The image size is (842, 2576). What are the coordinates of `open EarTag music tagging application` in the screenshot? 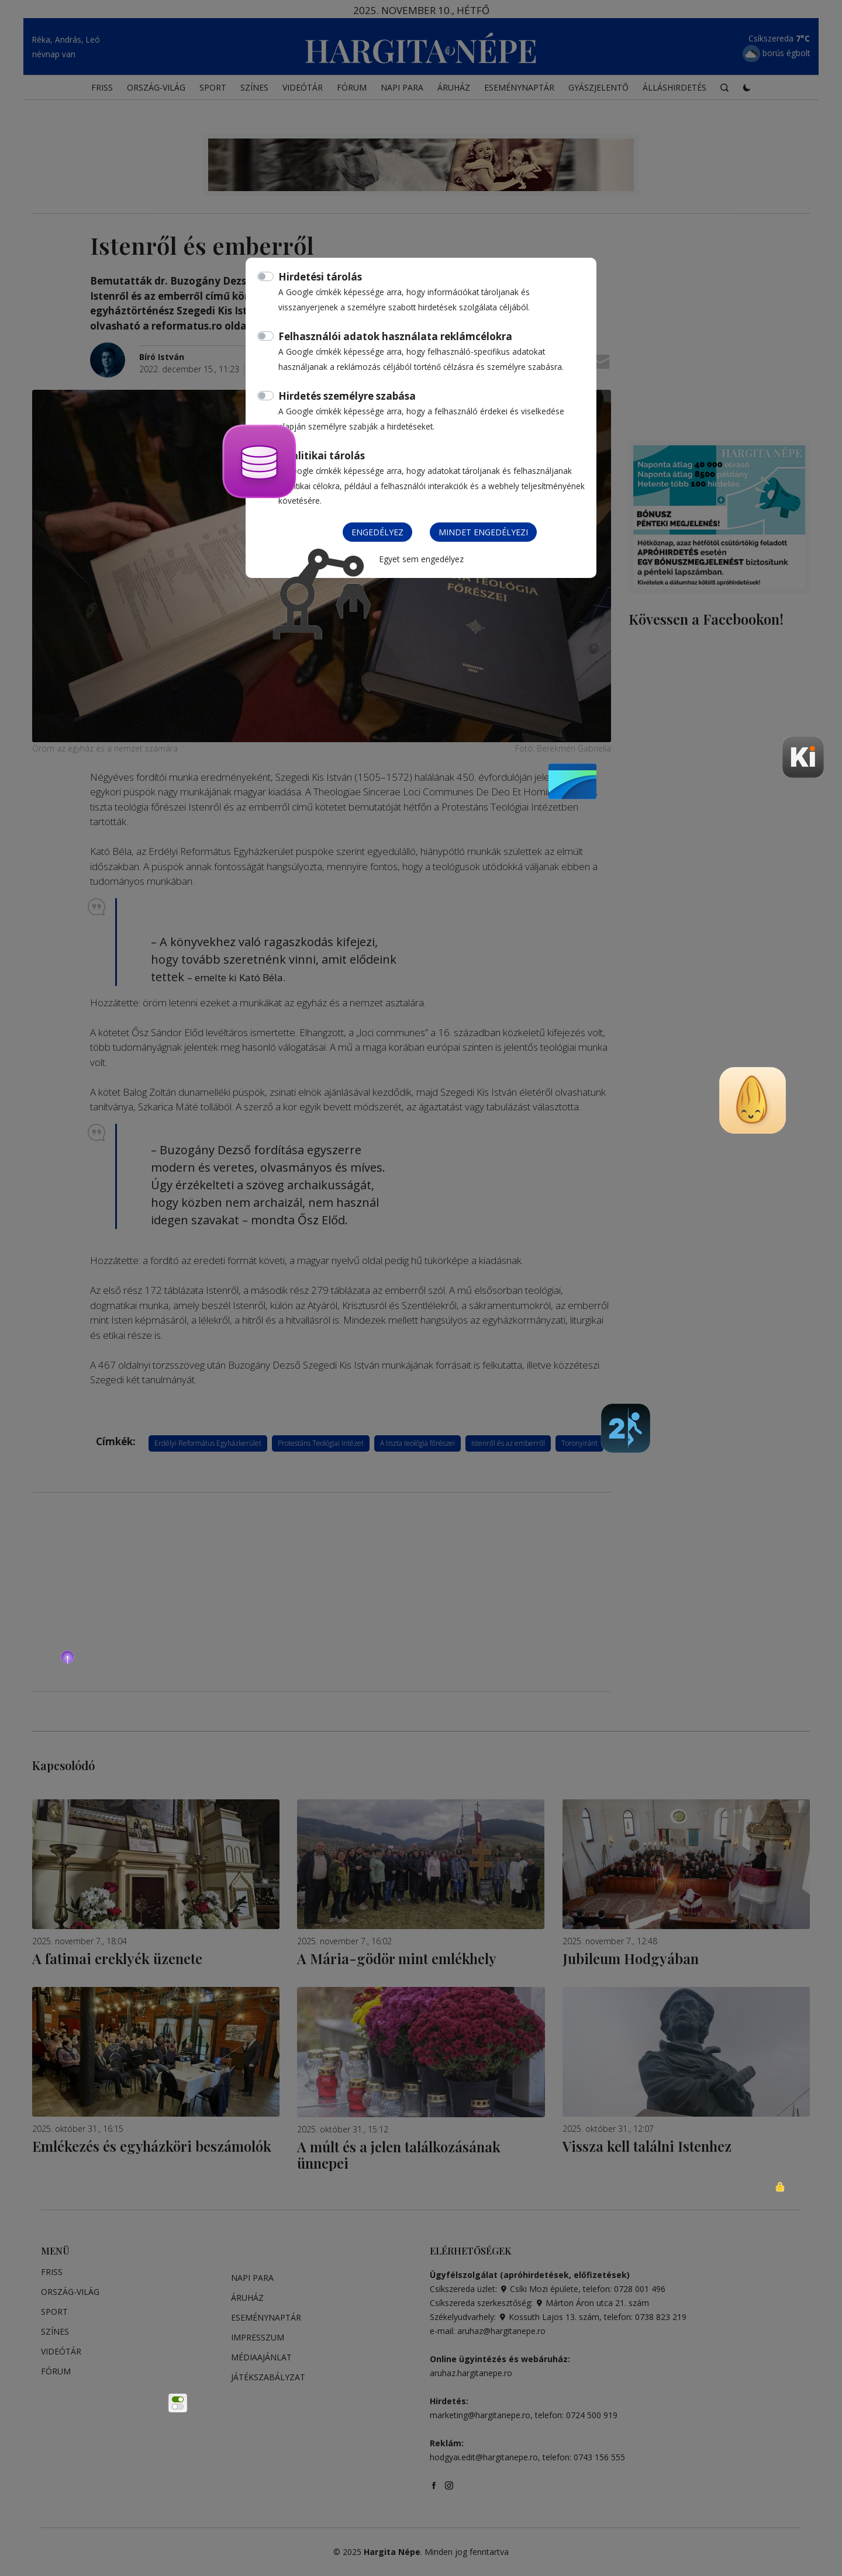 It's located at (780, 2187).